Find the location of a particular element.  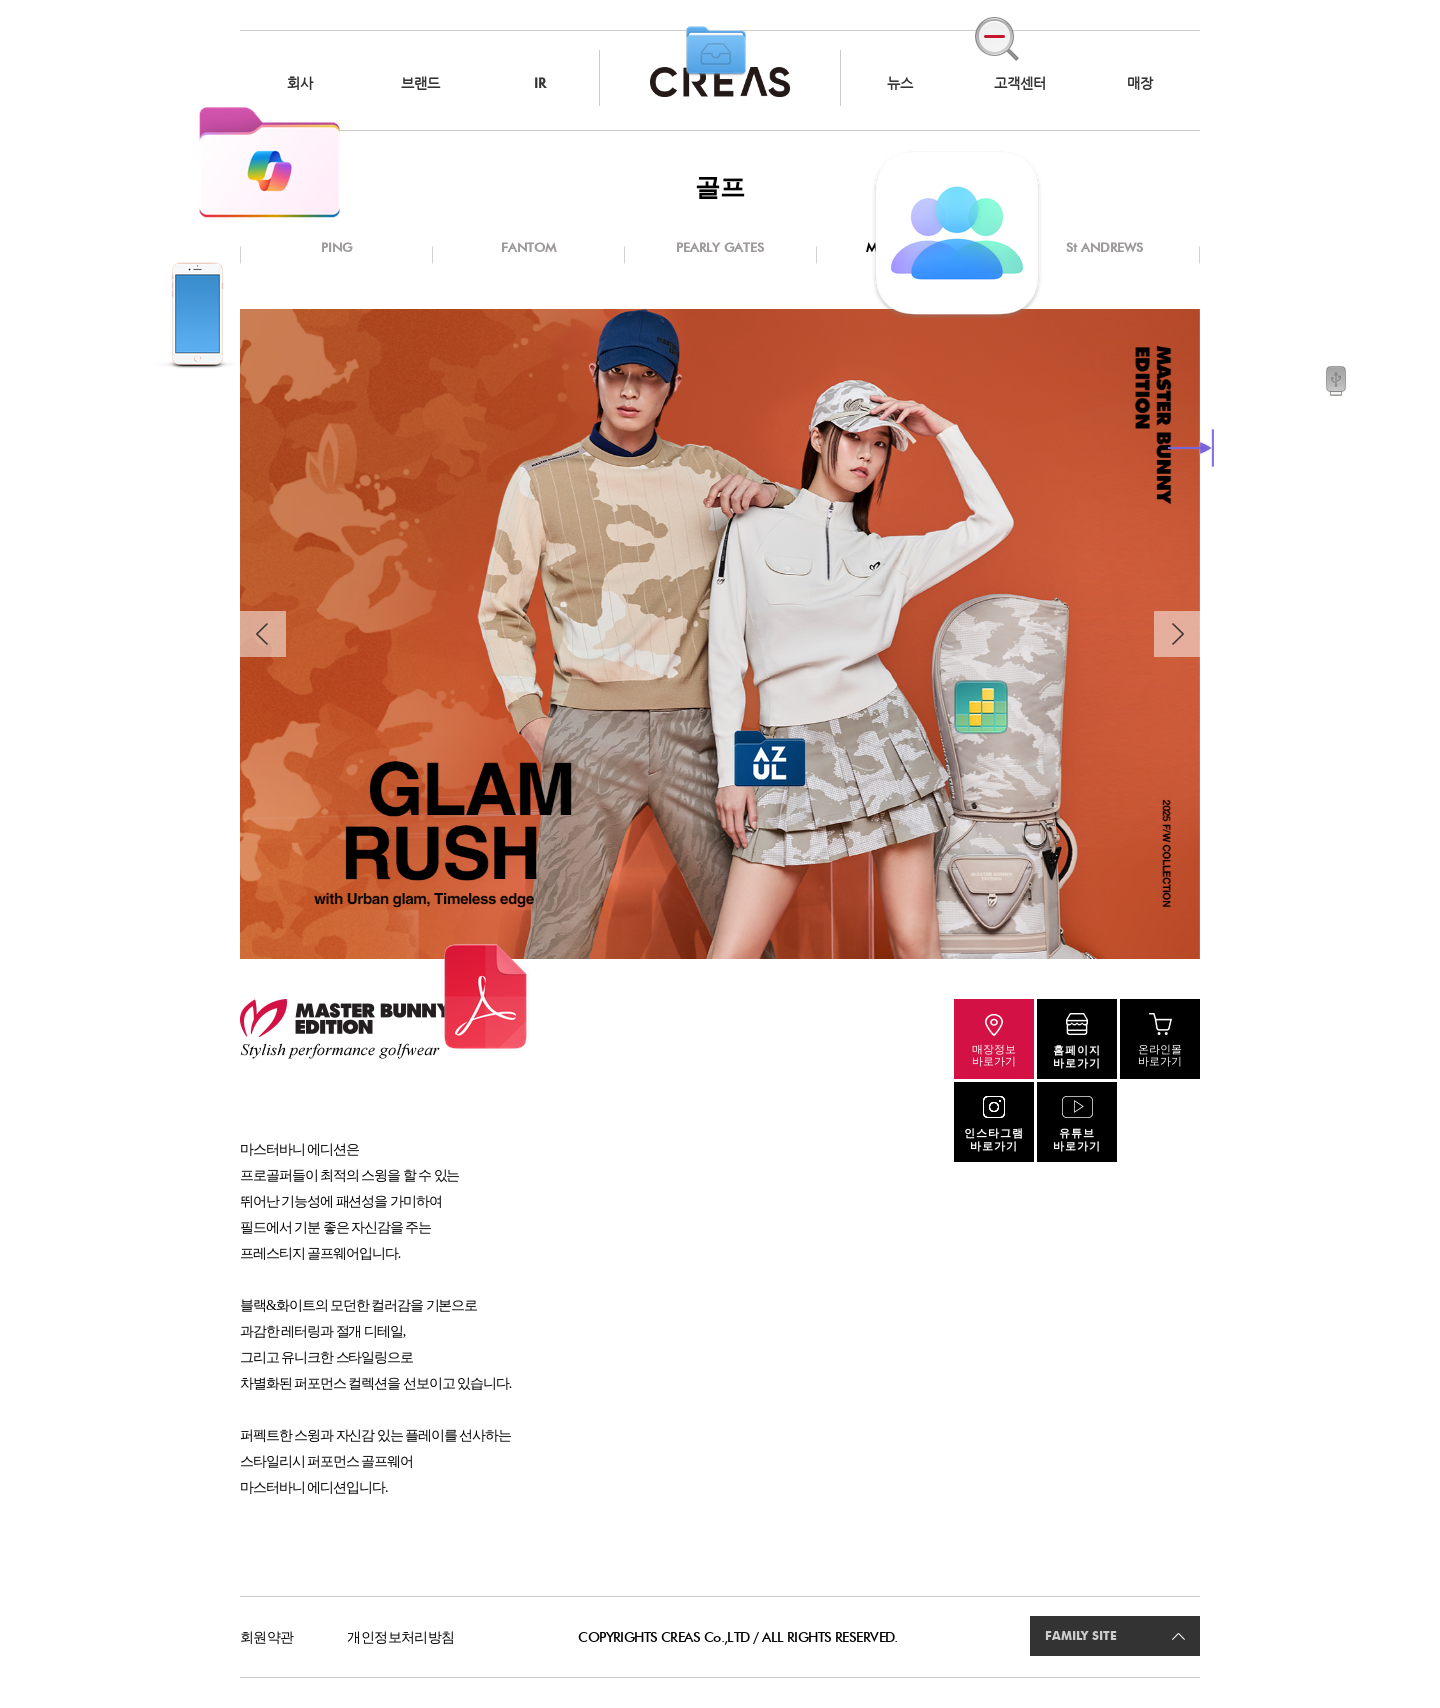

open office documents folder is located at coordinates (716, 50).